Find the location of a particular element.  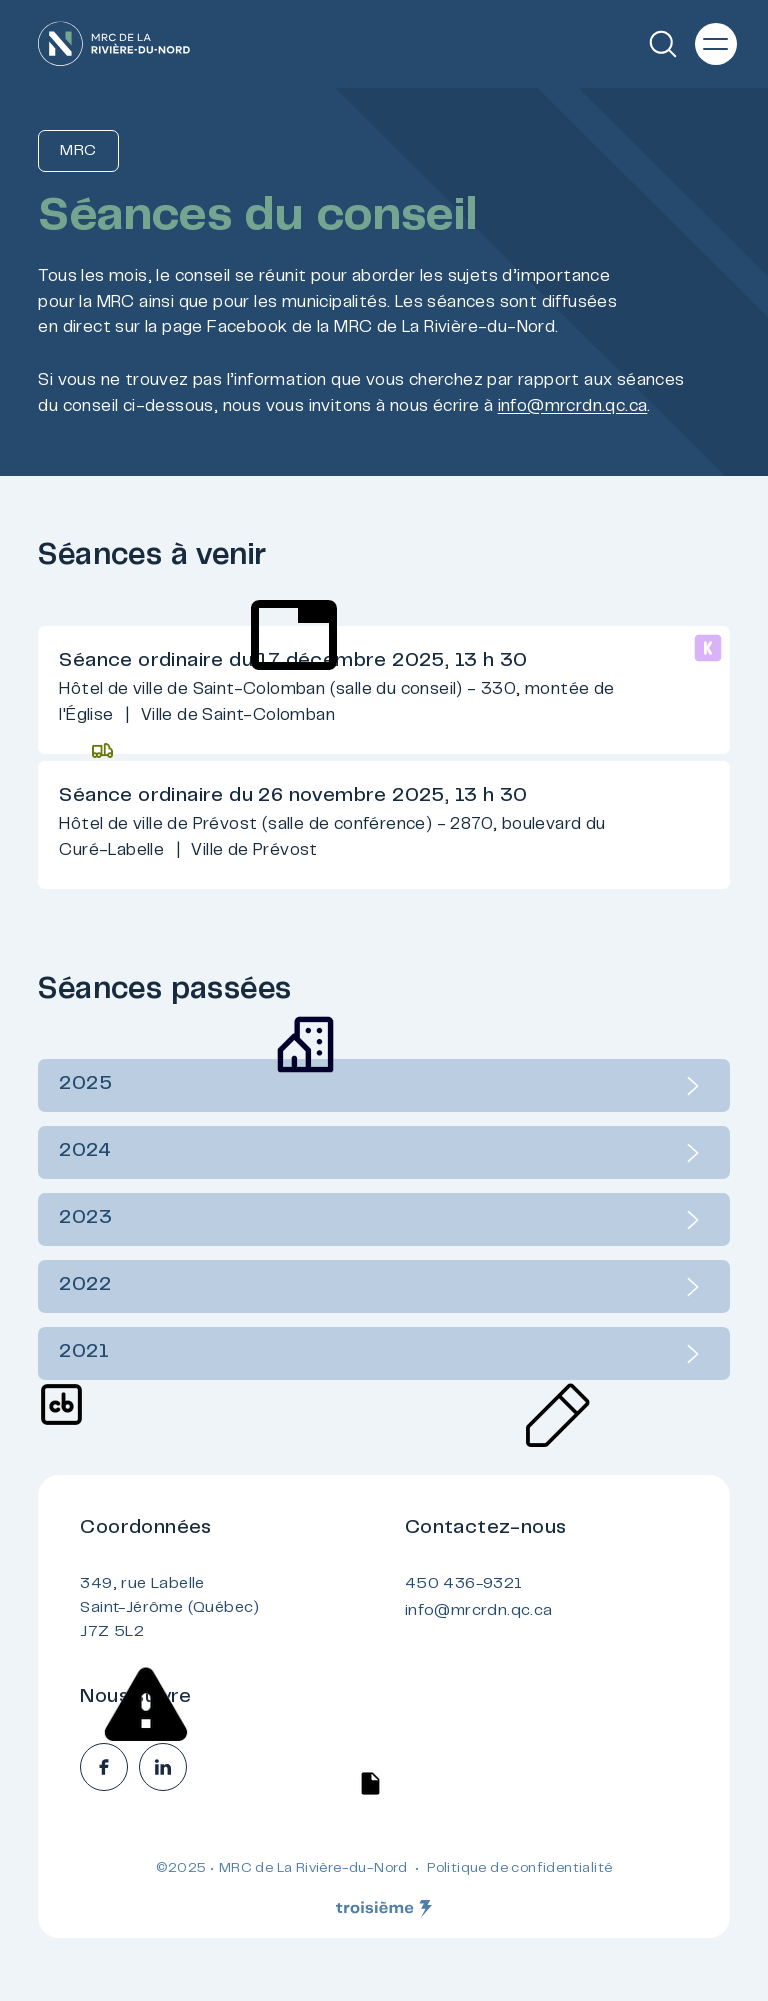

edit content or text is located at coordinates (556, 1416).